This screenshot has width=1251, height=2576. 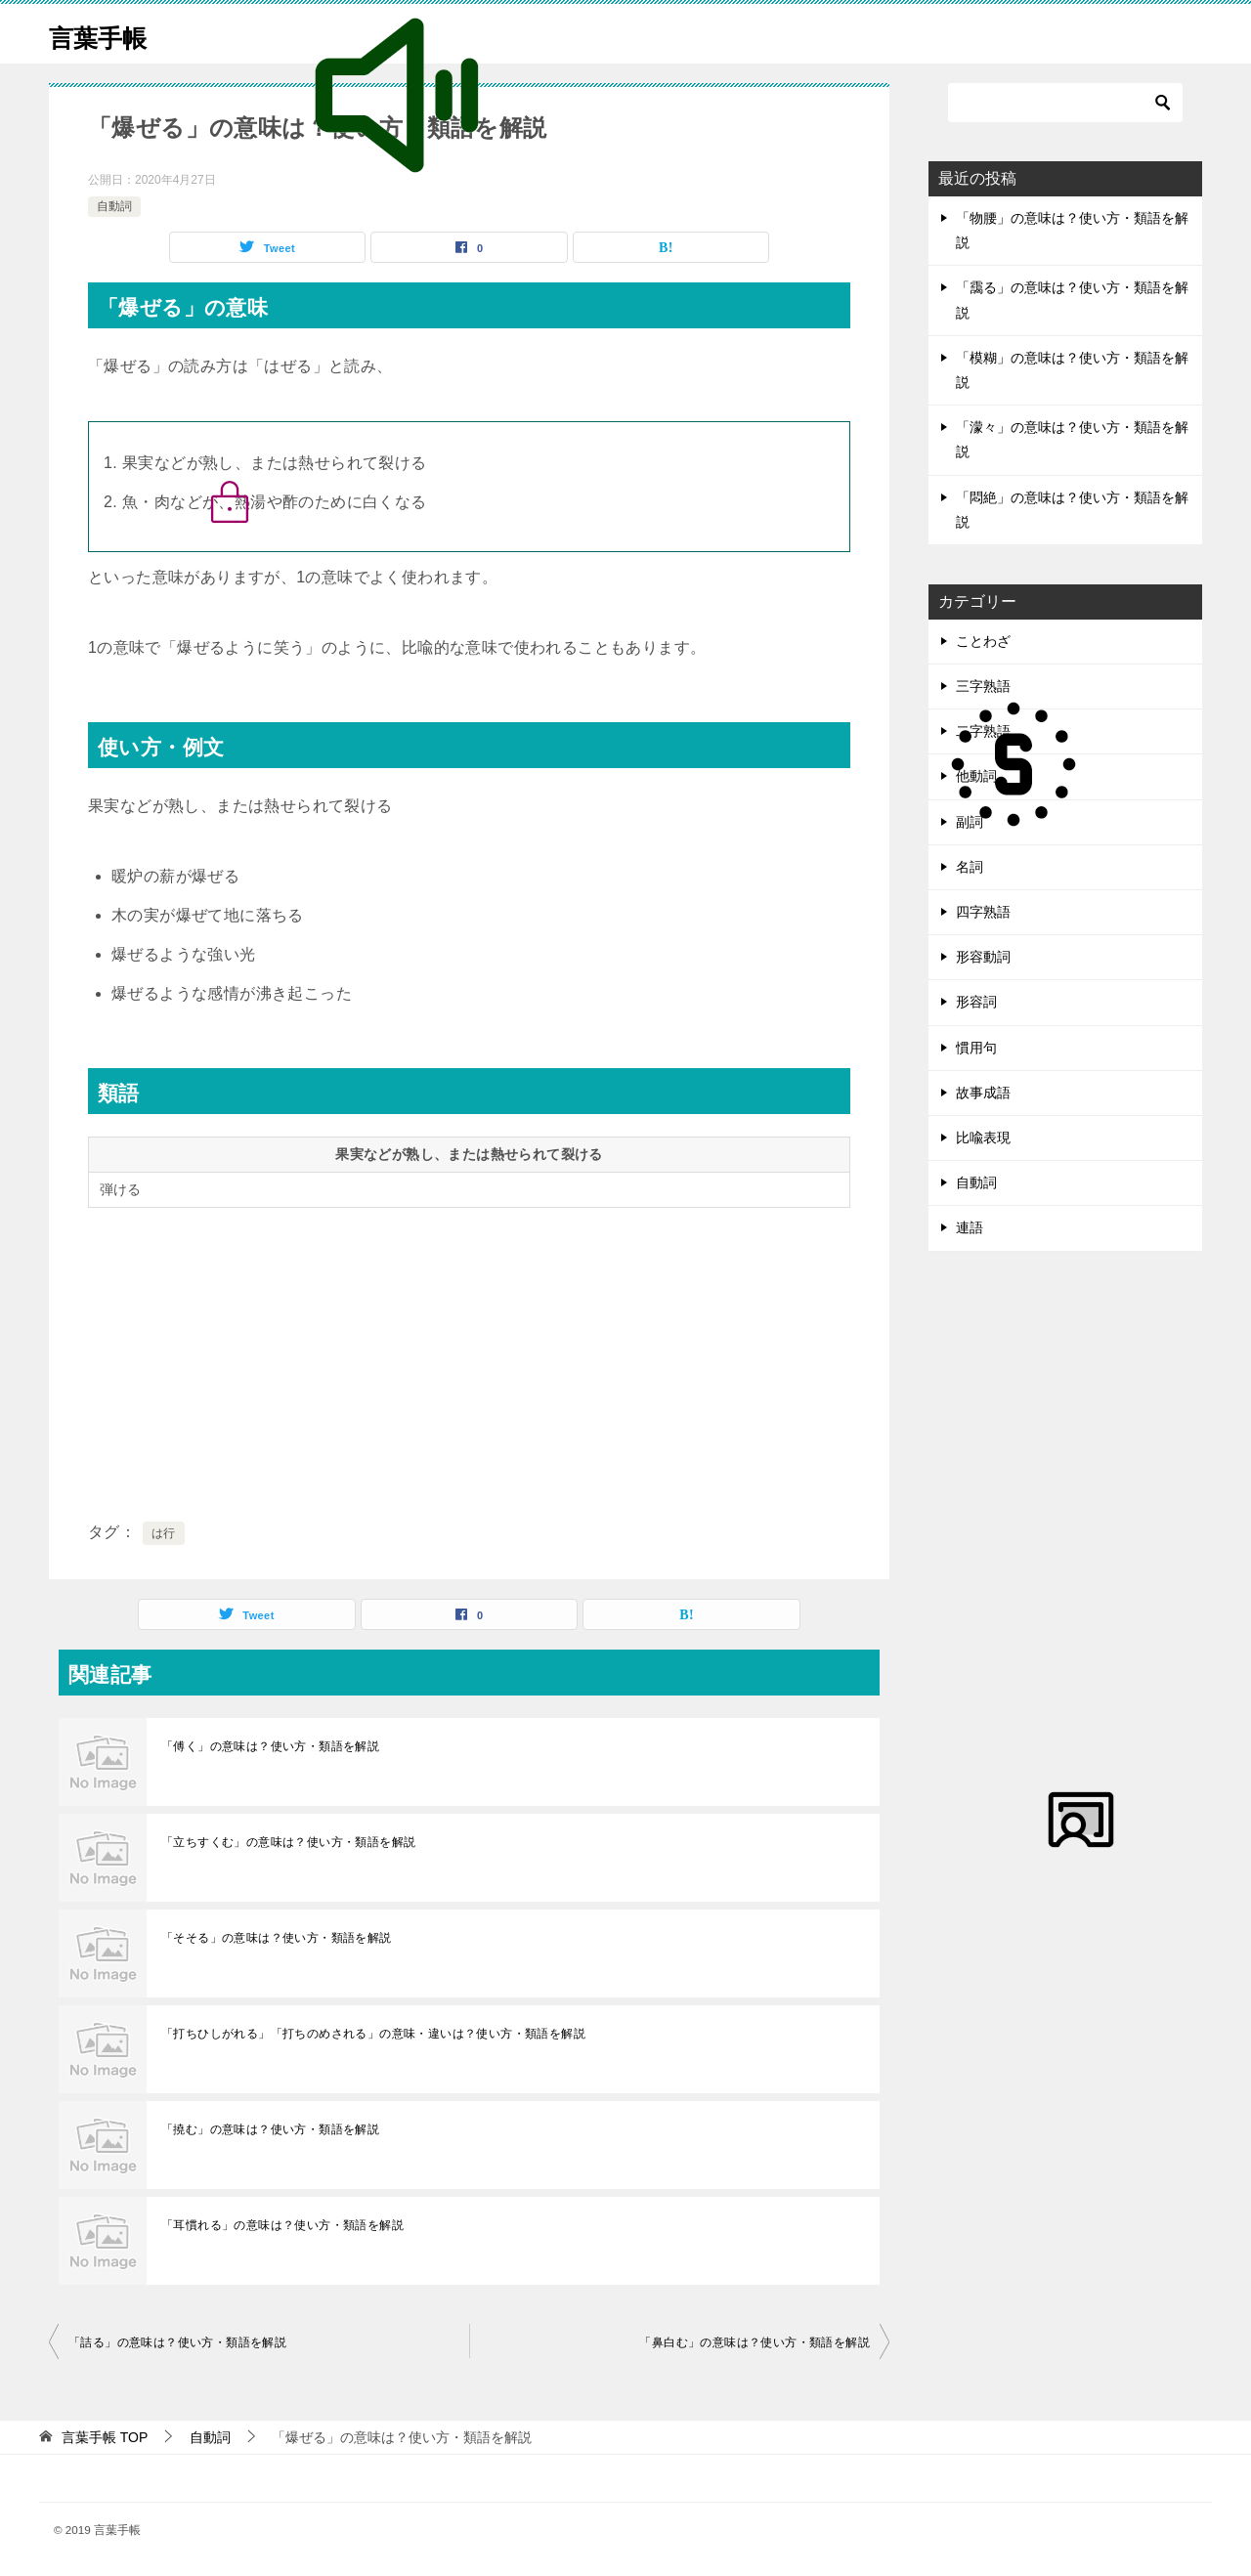 What do you see at coordinates (230, 504) in the screenshot?
I see `indicates a locked or secured item` at bounding box center [230, 504].